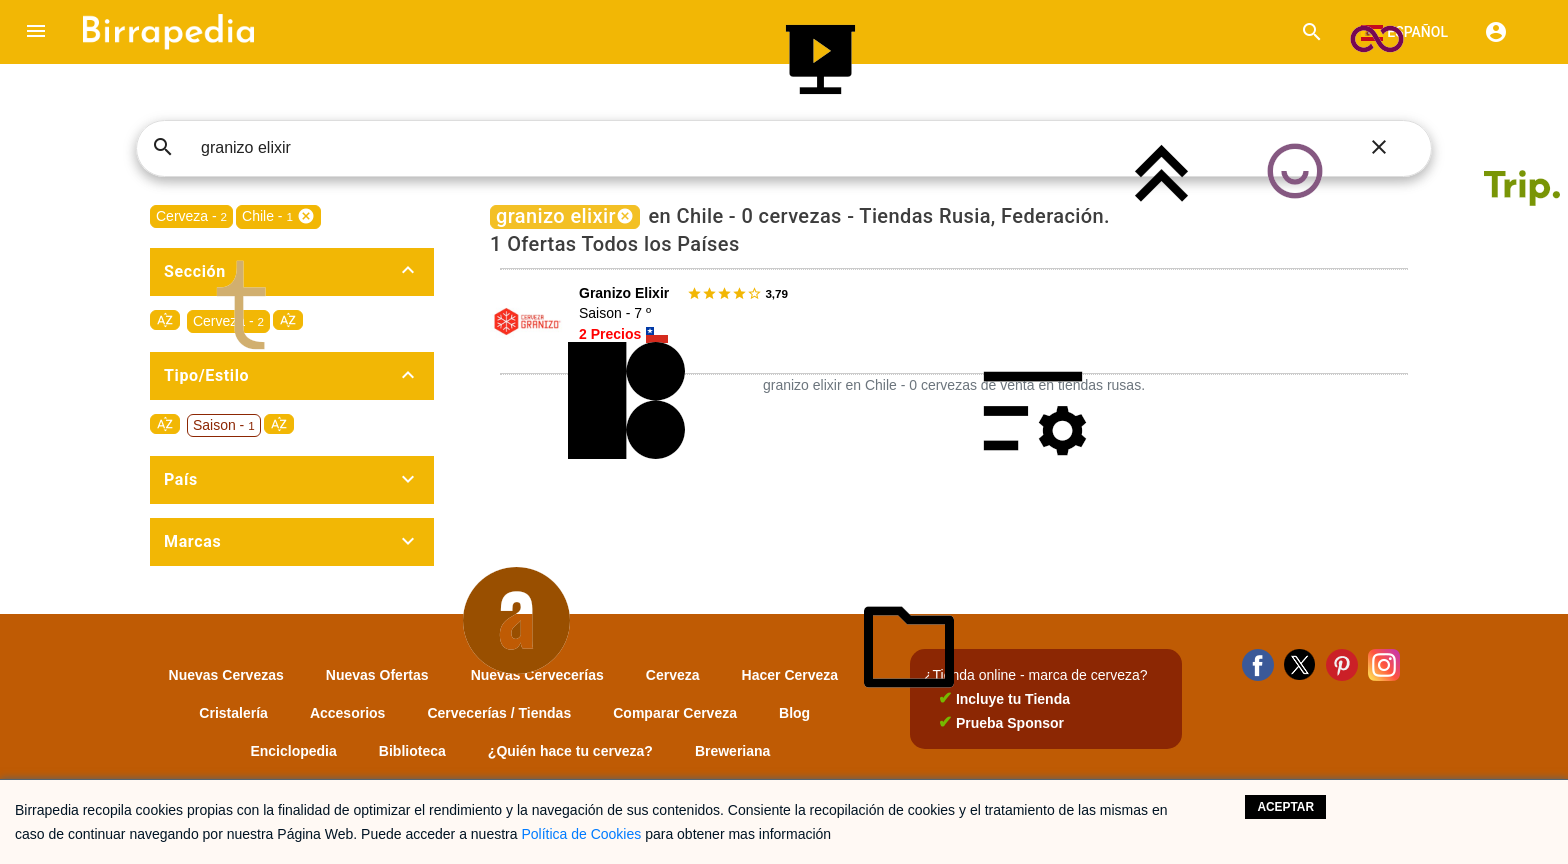 This screenshot has width=1568, height=864. What do you see at coordinates (1522, 188) in the screenshot?
I see `open the Trip.com app` at bounding box center [1522, 188].